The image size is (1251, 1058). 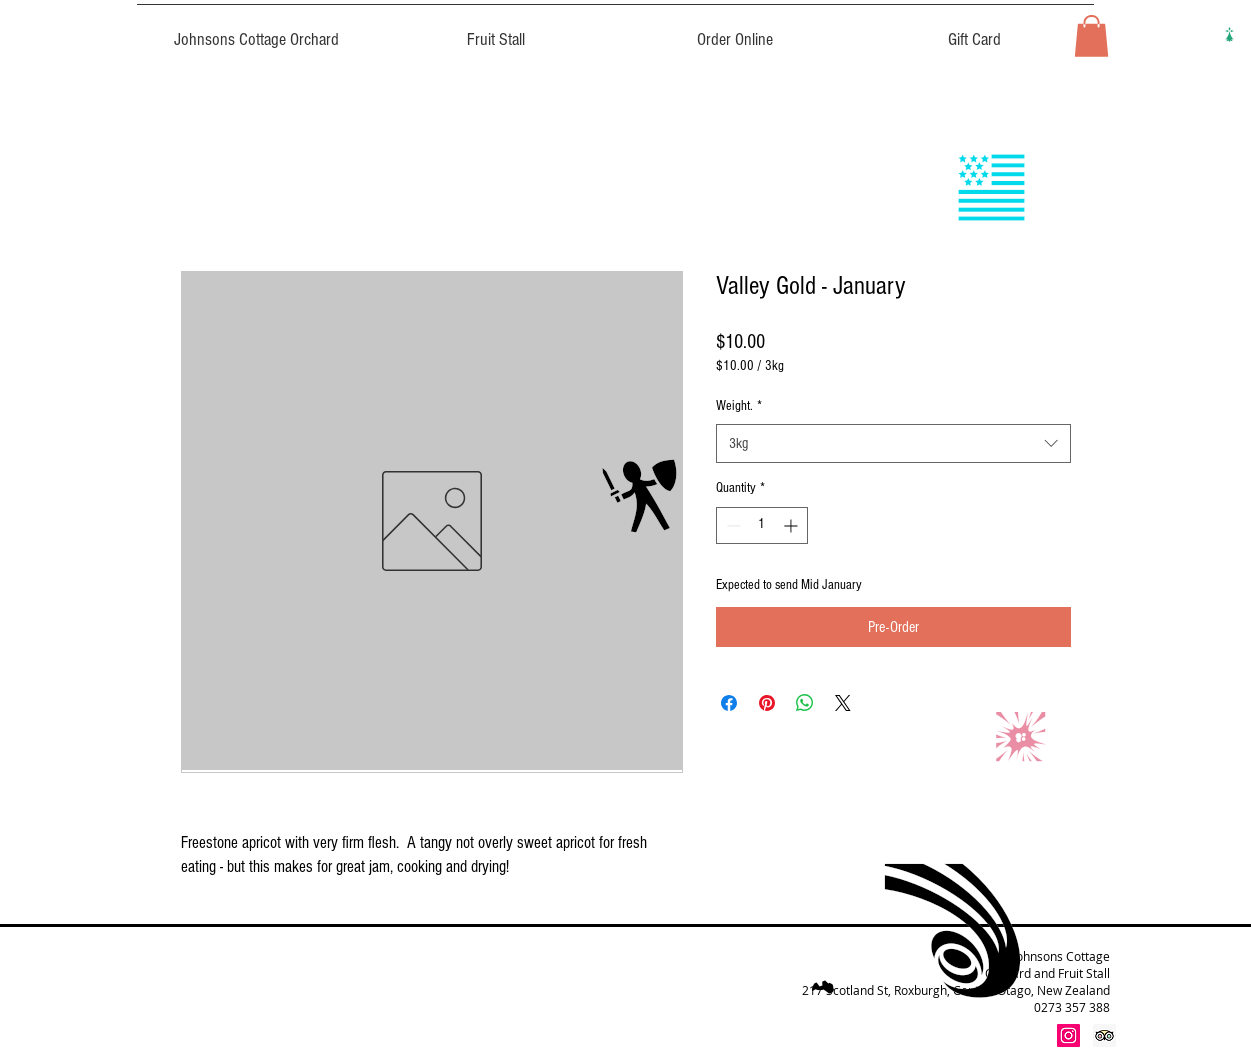 I want to click on indicates loading or processing in progress, so click(x=951, y=930).